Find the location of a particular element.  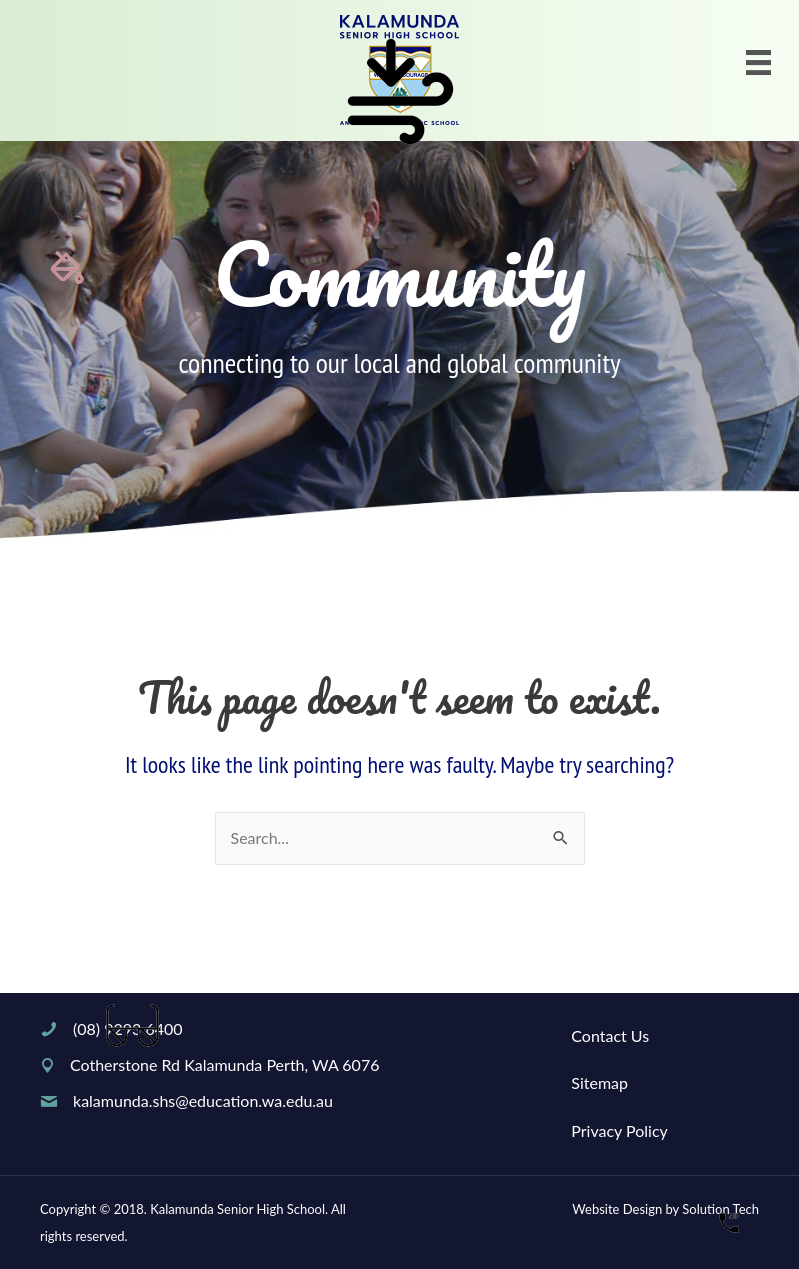

fill an area with color is located at coordinates (67, 267).